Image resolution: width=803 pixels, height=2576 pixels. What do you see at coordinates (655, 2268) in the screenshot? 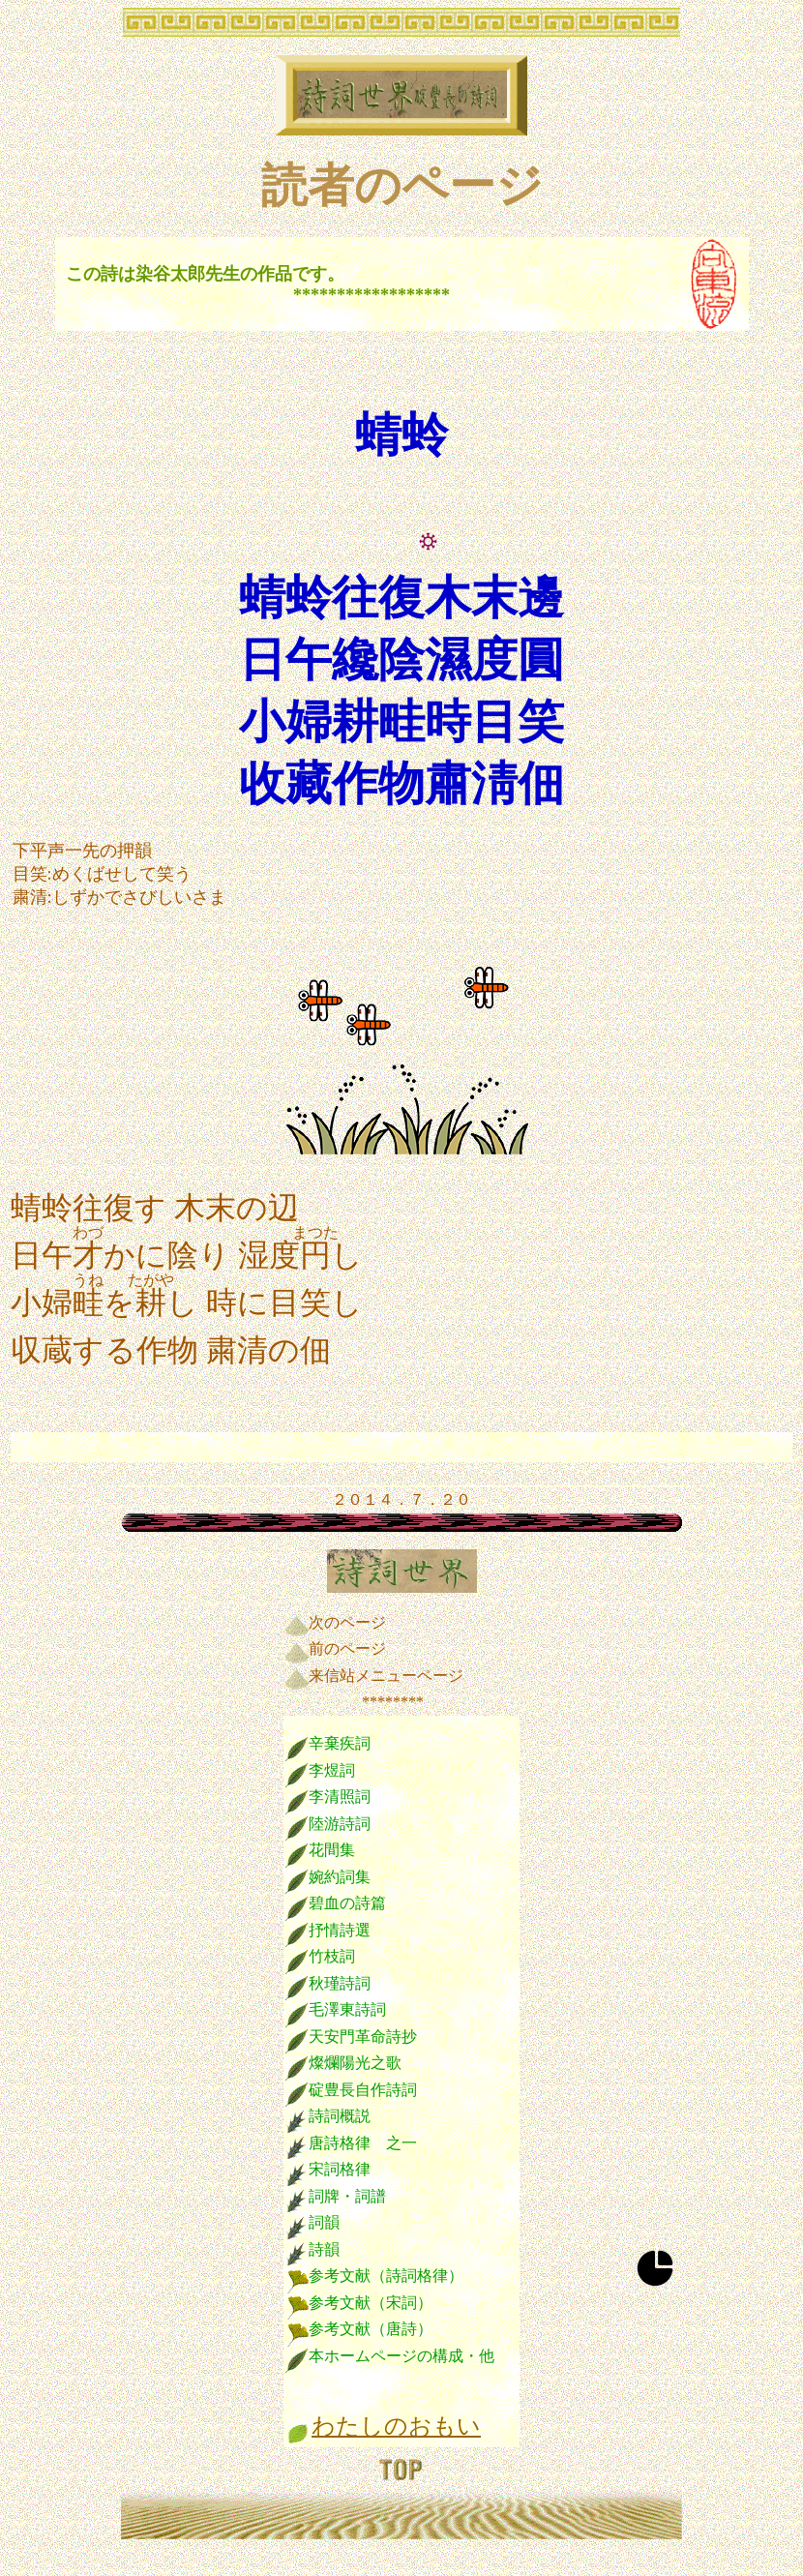
I see `view analytics or statistics` at bounding box center [655, 2268].